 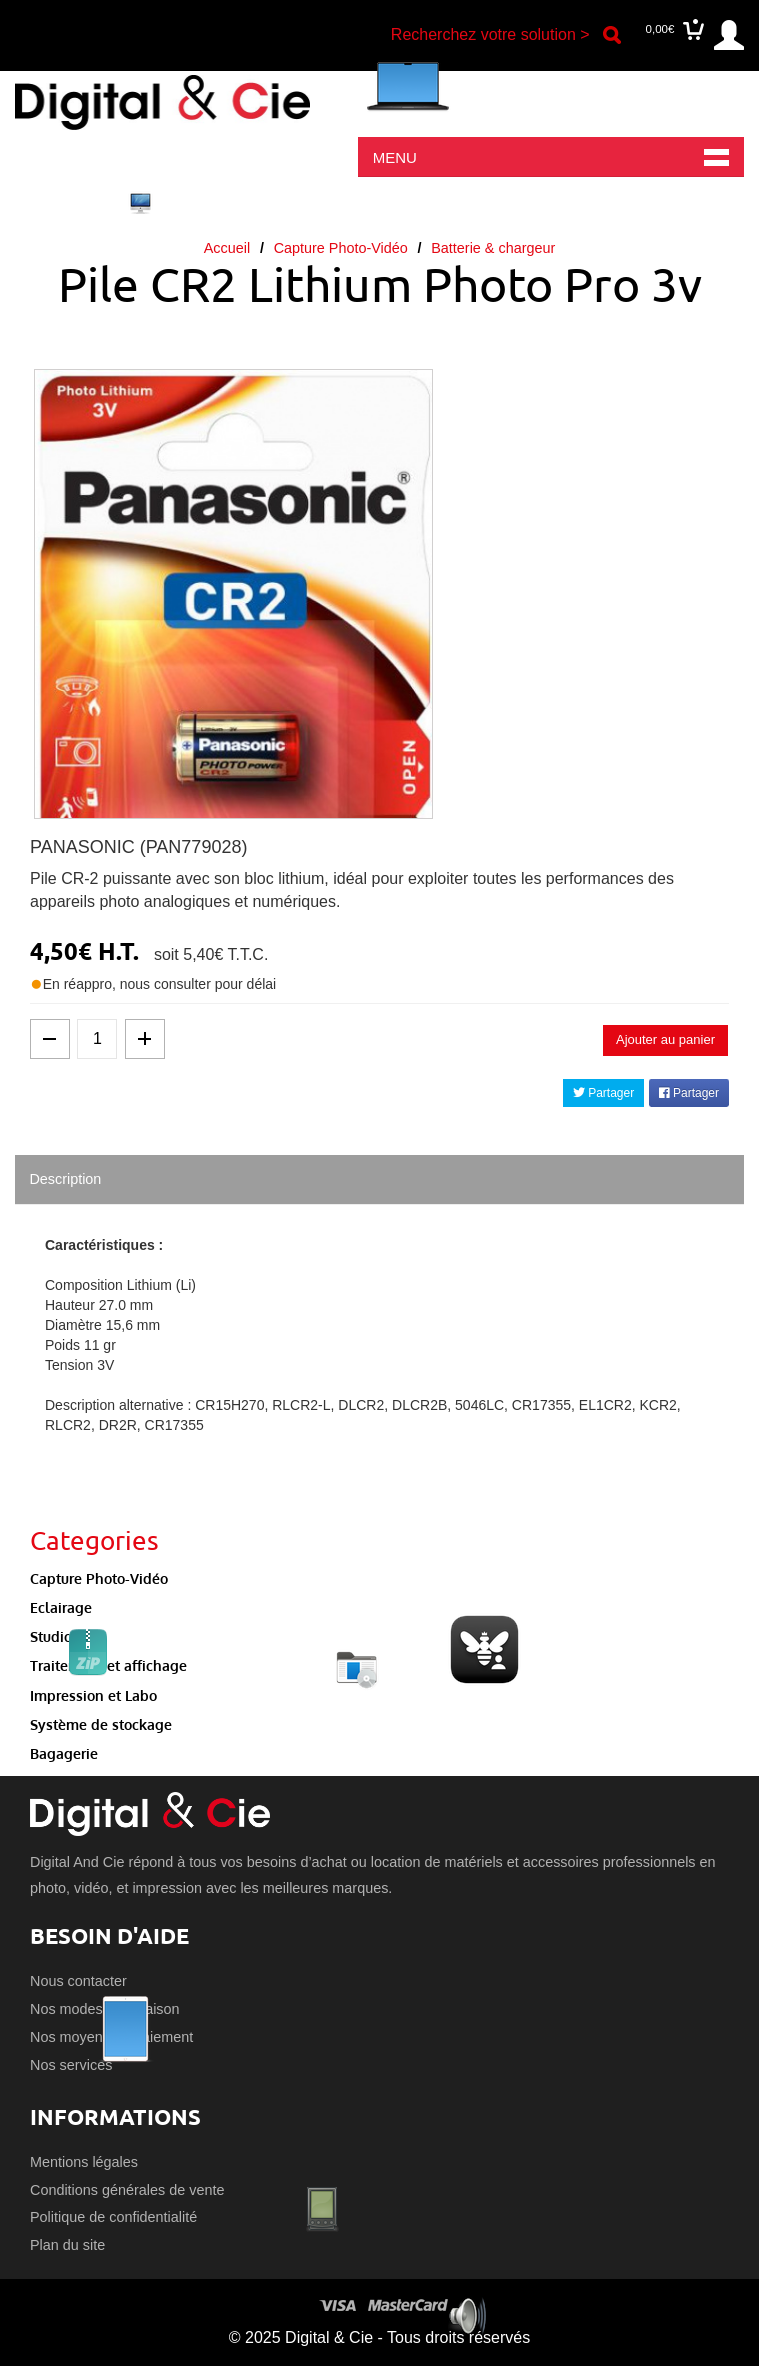 What do you see at coordinates (408, 80) in the screenshot?
I see `macbook pro 14-inch device icon` at bounding box center [408, 80].